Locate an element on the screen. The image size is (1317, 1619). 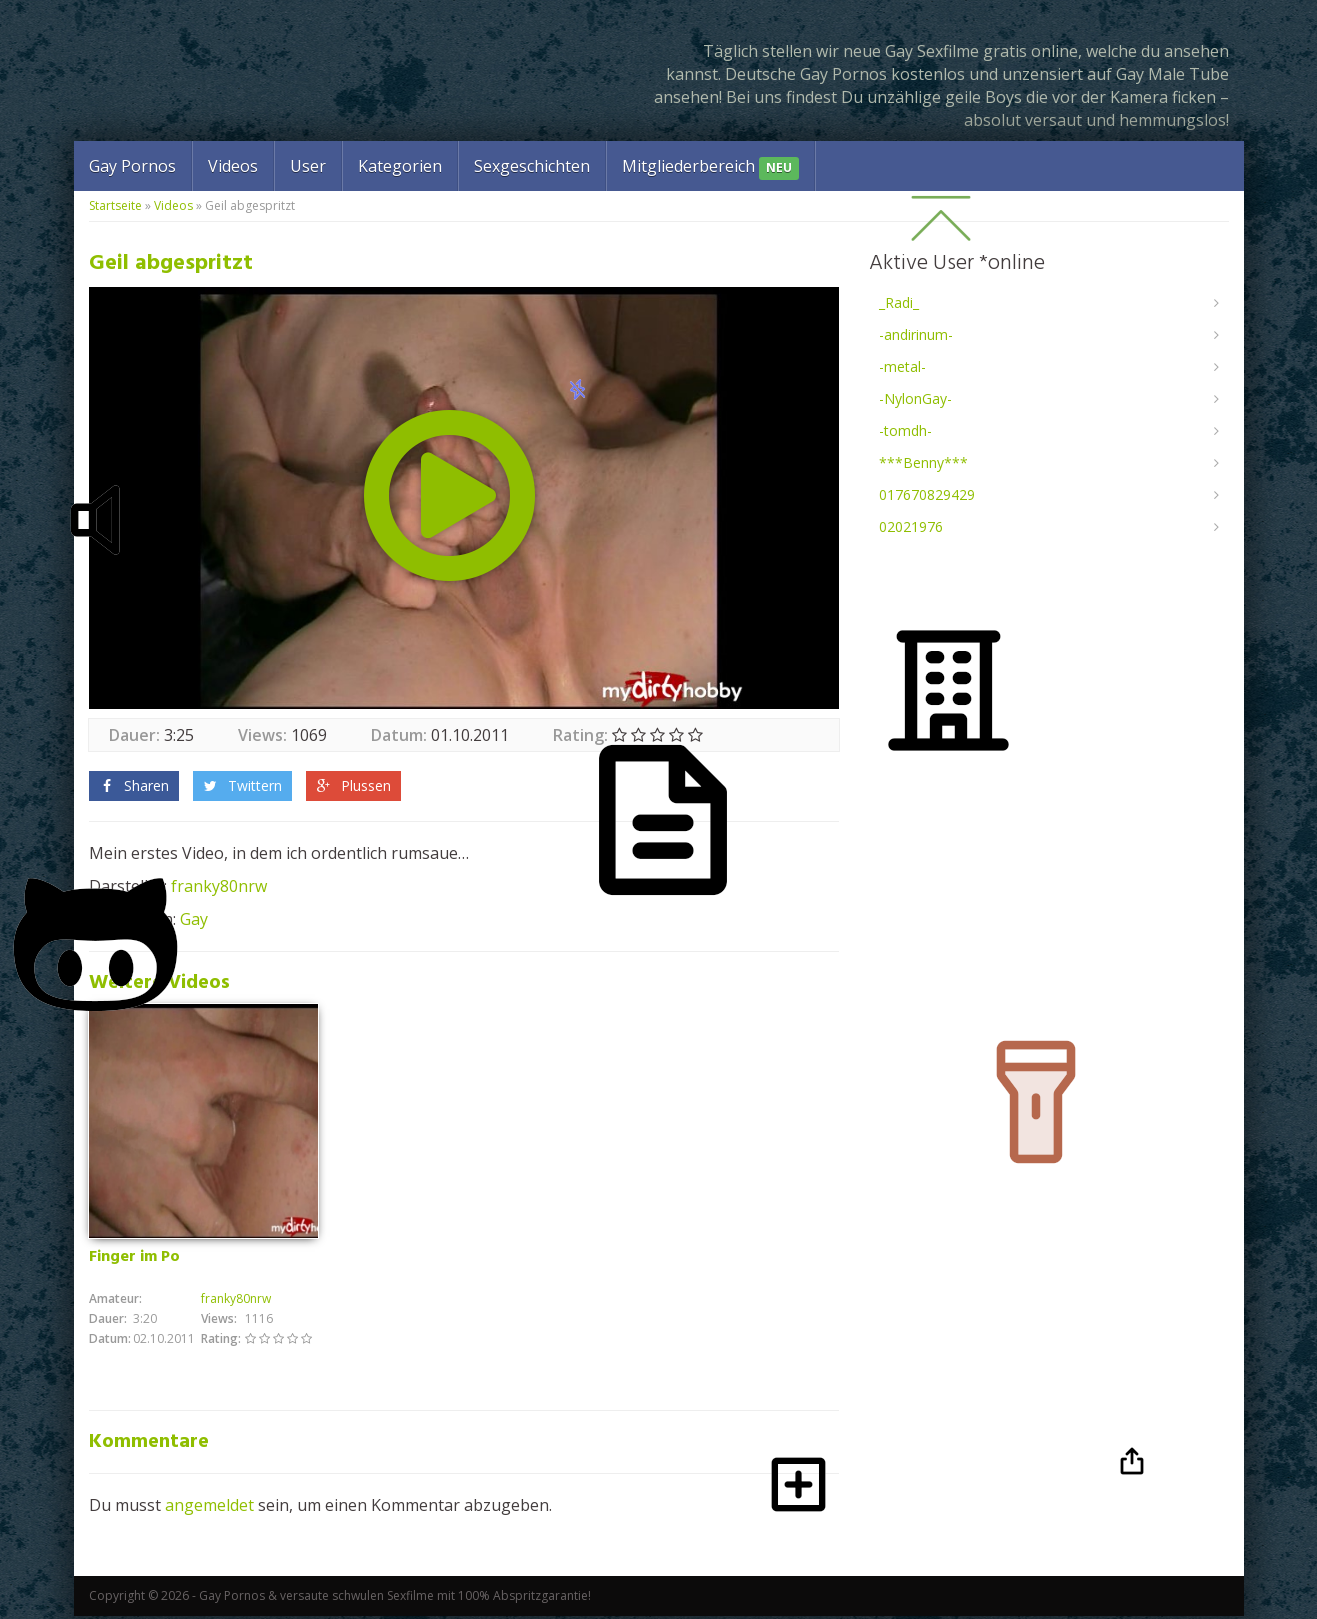
disable flash or lightning mode is located at coordinates (577, 389).